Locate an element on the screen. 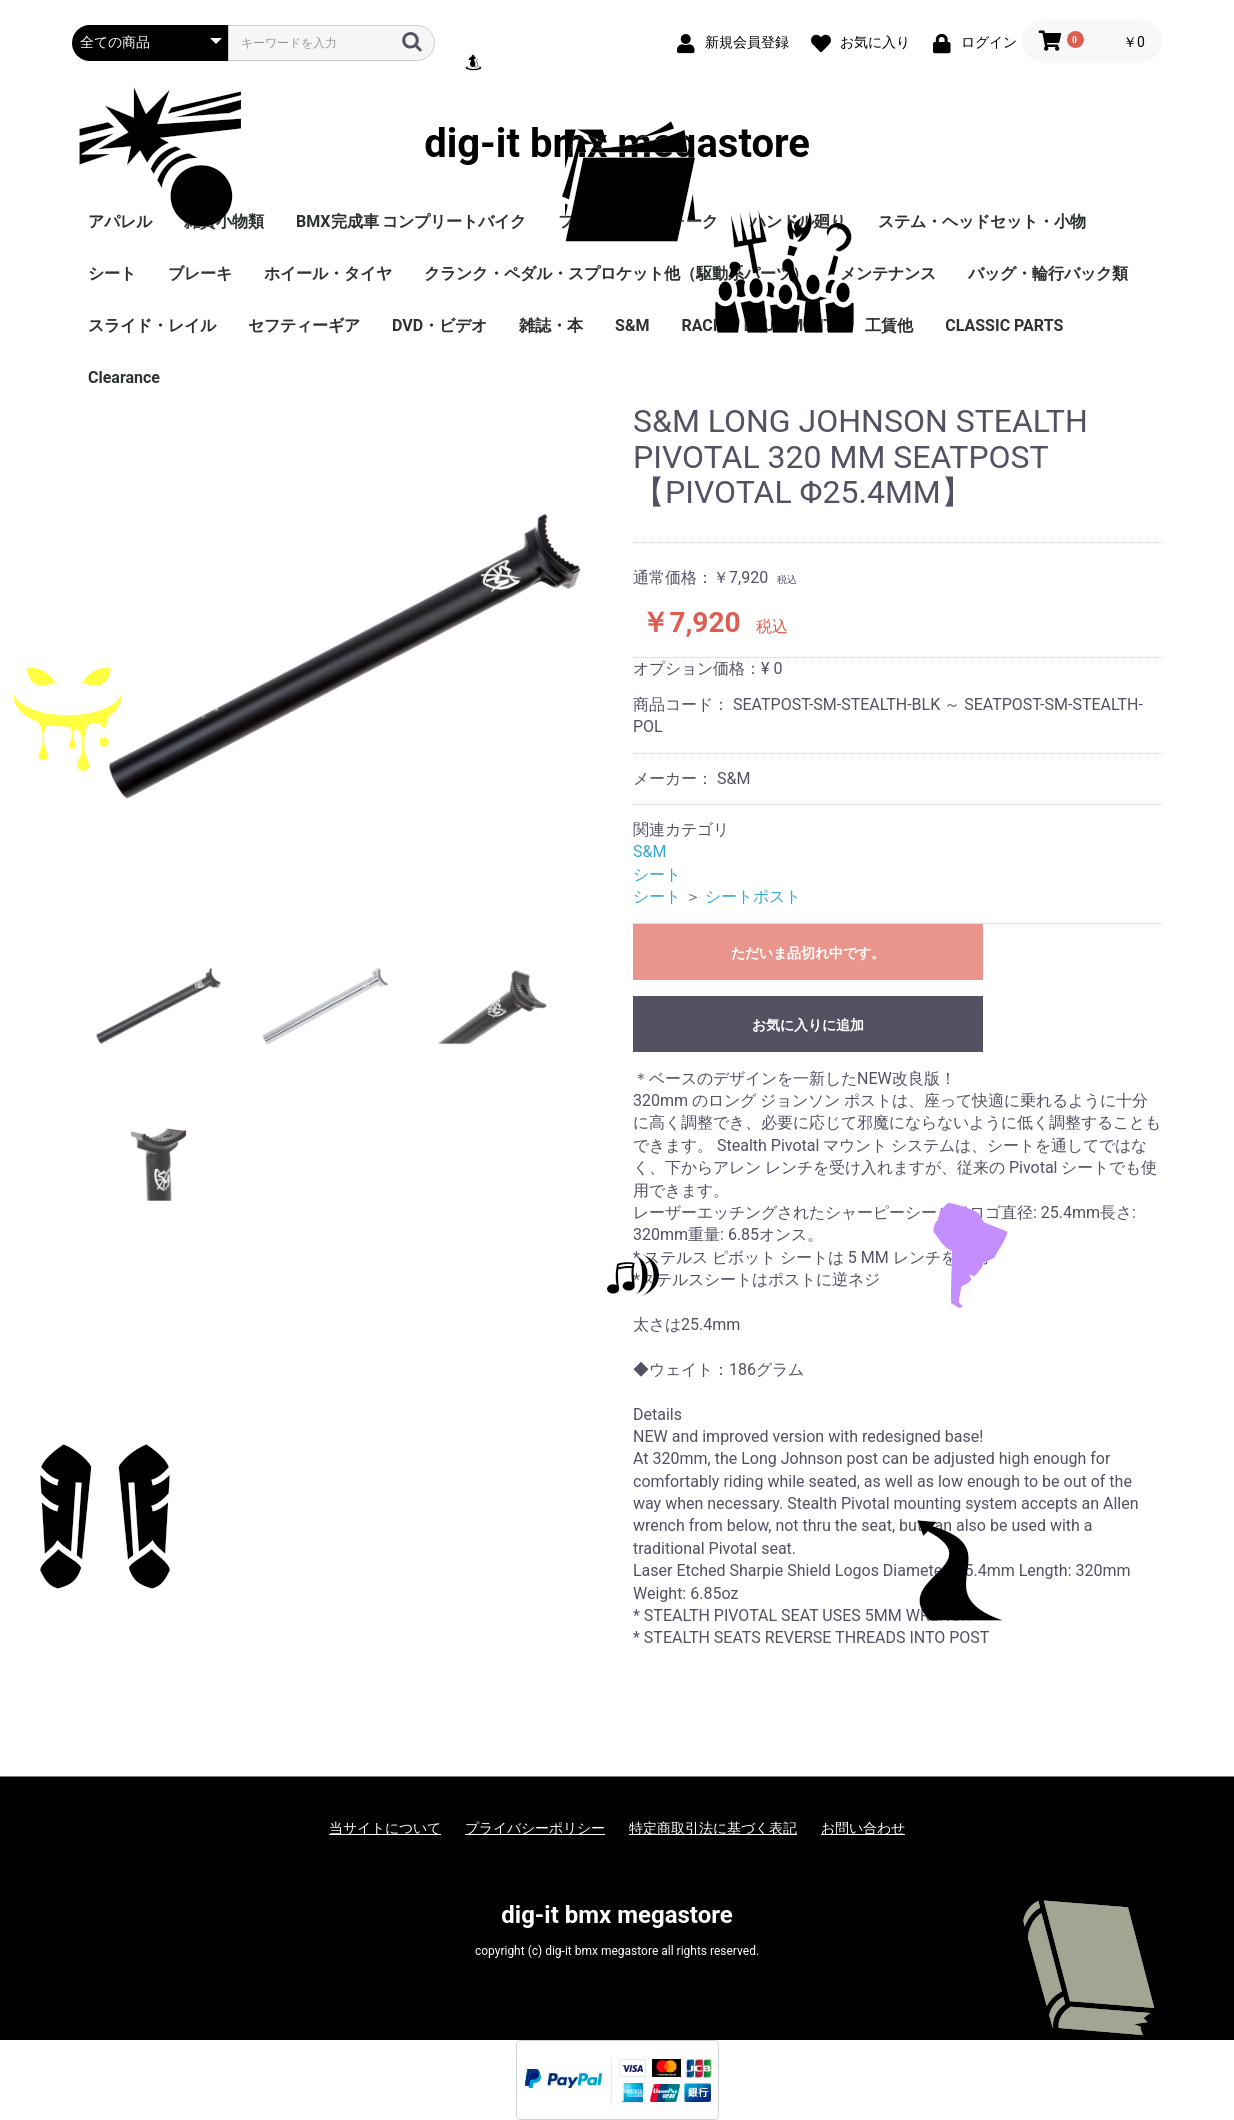  dodge or evade action in gameplay is located at coordinates (957, 1571).